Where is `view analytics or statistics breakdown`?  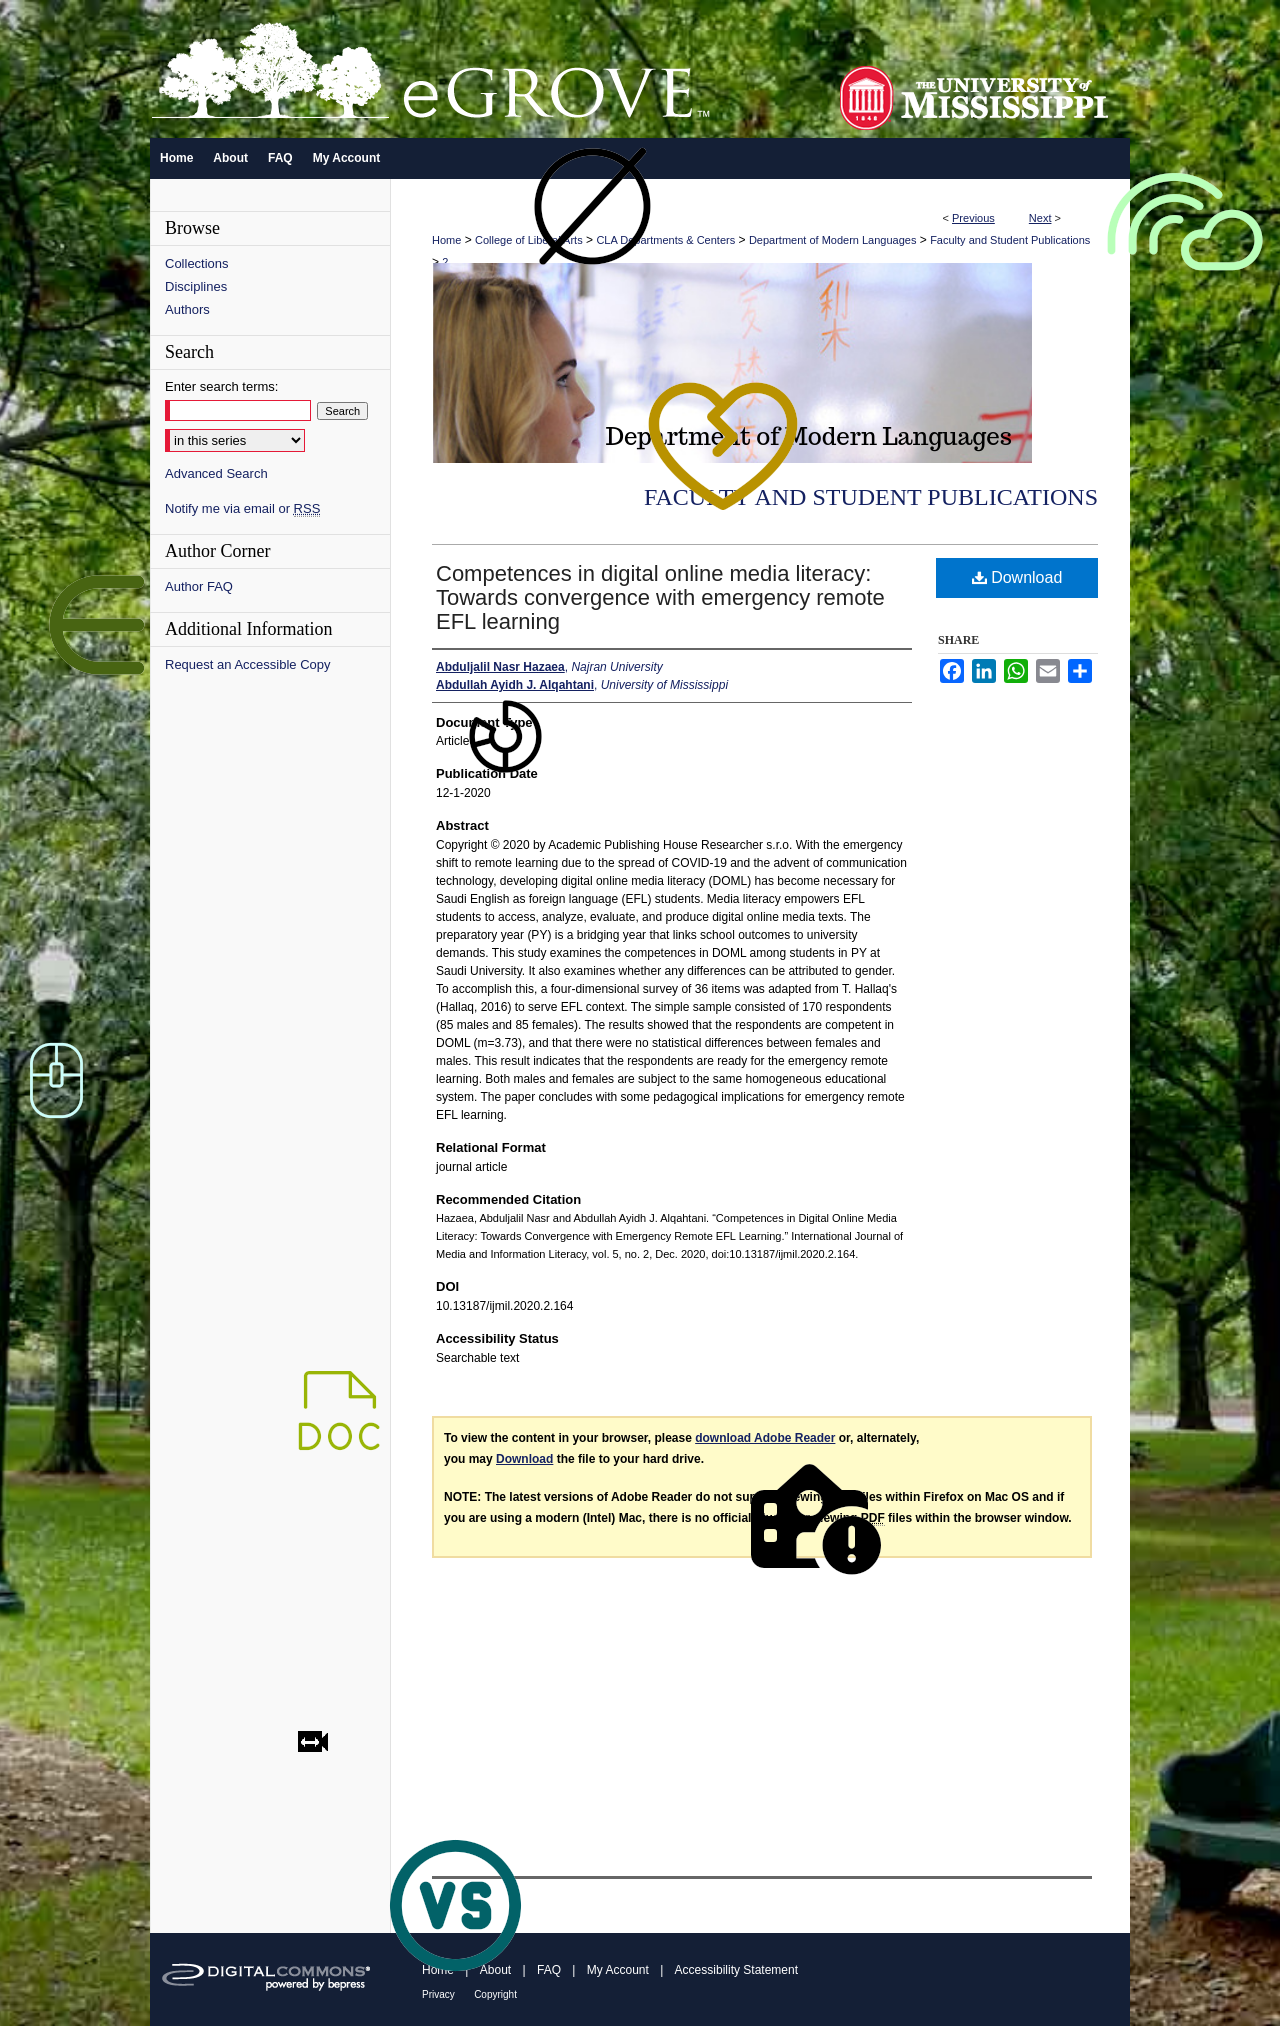 view analytics or statistics breakdown is located at coordinates (505, 736).